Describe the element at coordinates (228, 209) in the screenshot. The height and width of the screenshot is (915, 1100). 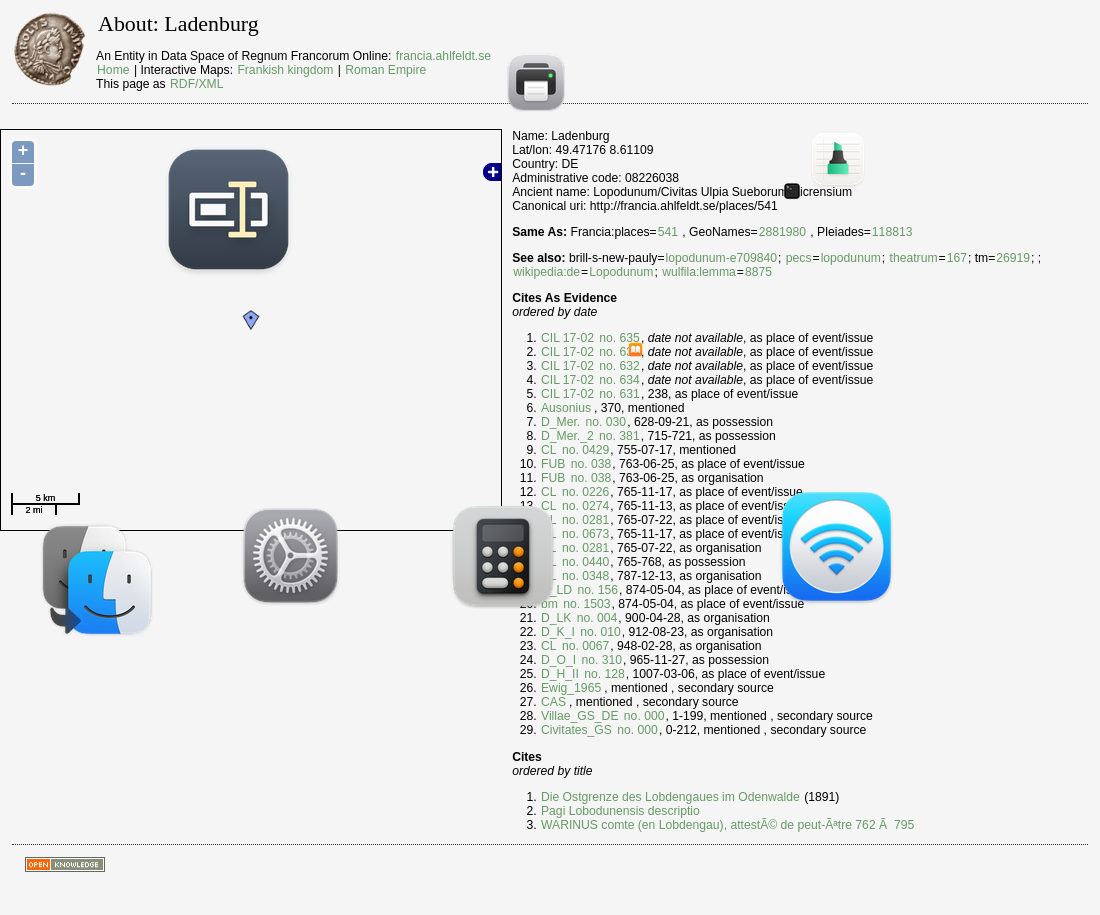
I see `open bulky app for batch file renaming` at that location.